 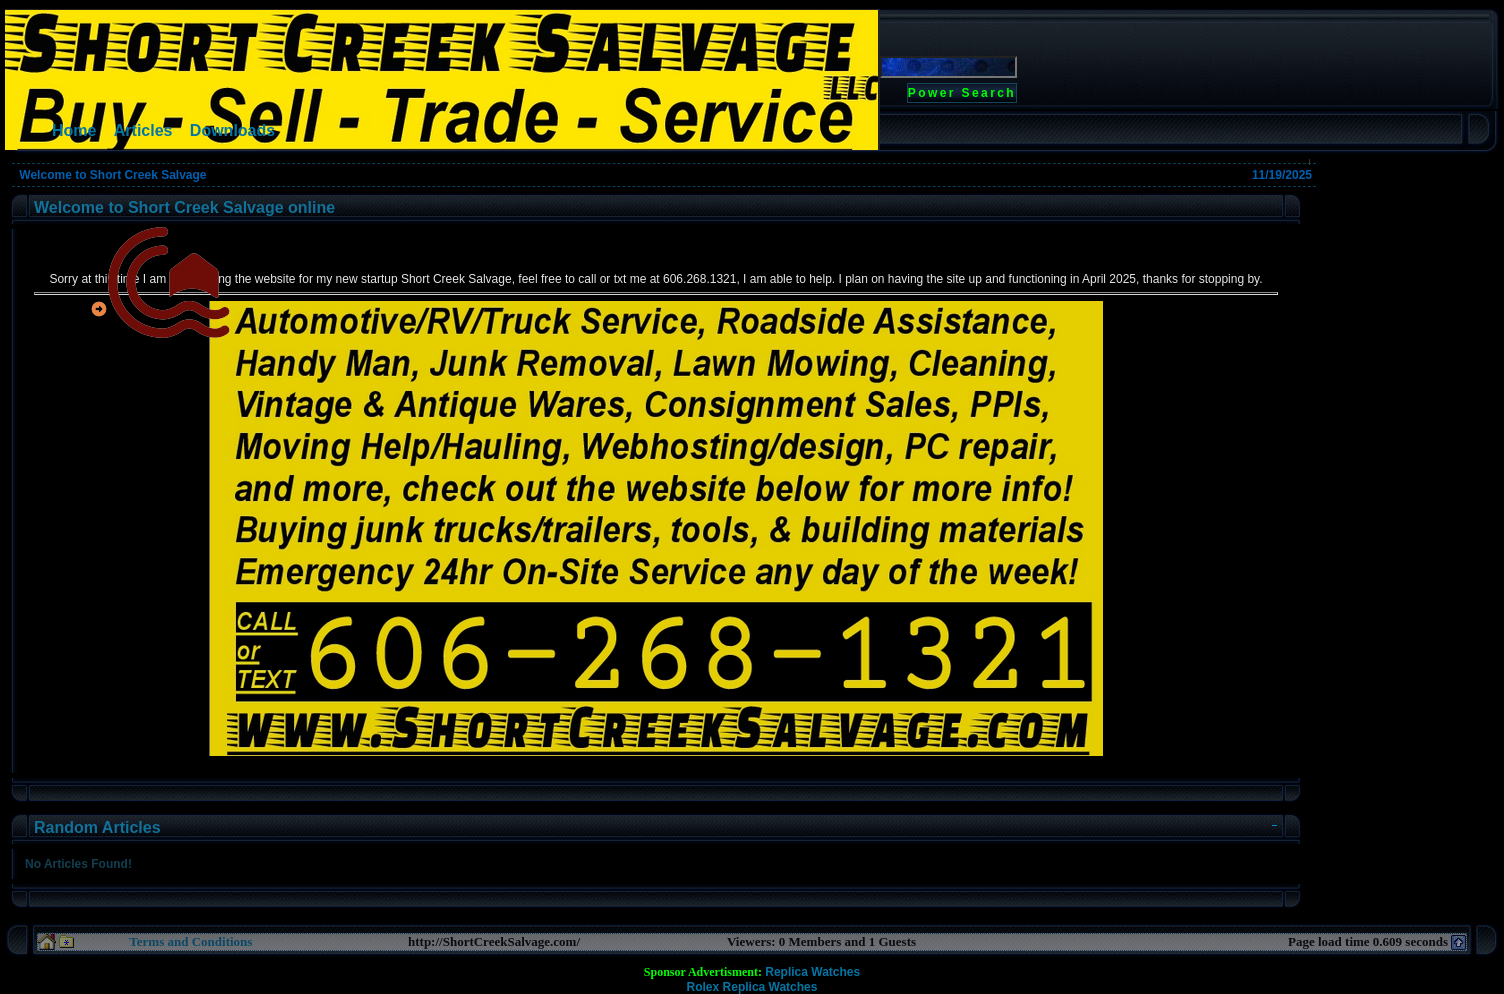 I want to click on go to next item or step, so click(x=99, y=309).